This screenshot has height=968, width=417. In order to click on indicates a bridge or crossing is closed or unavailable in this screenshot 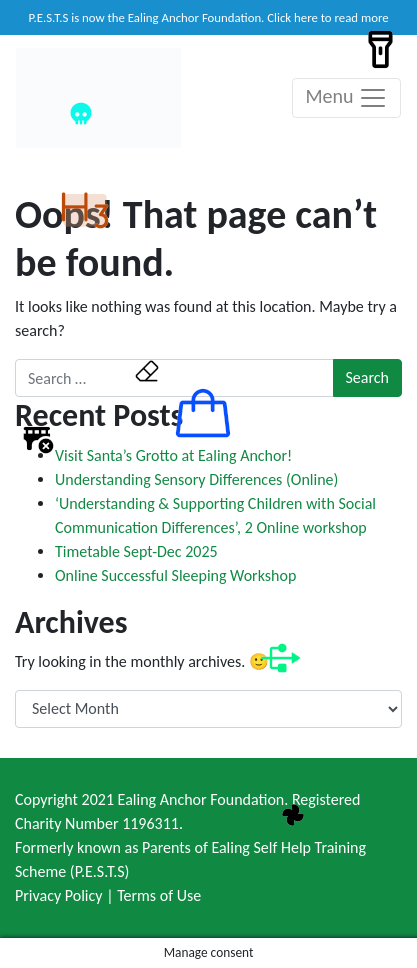, I will do `click(38, 438)`.